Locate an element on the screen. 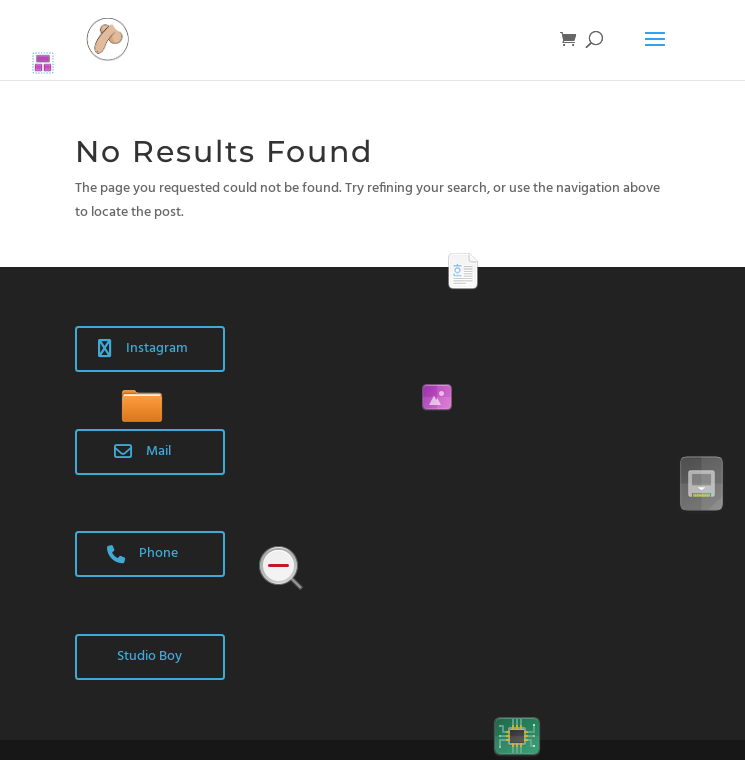 This screenshot has width=745, height=760. open folder to view contents is located at coordinates (142, 406).